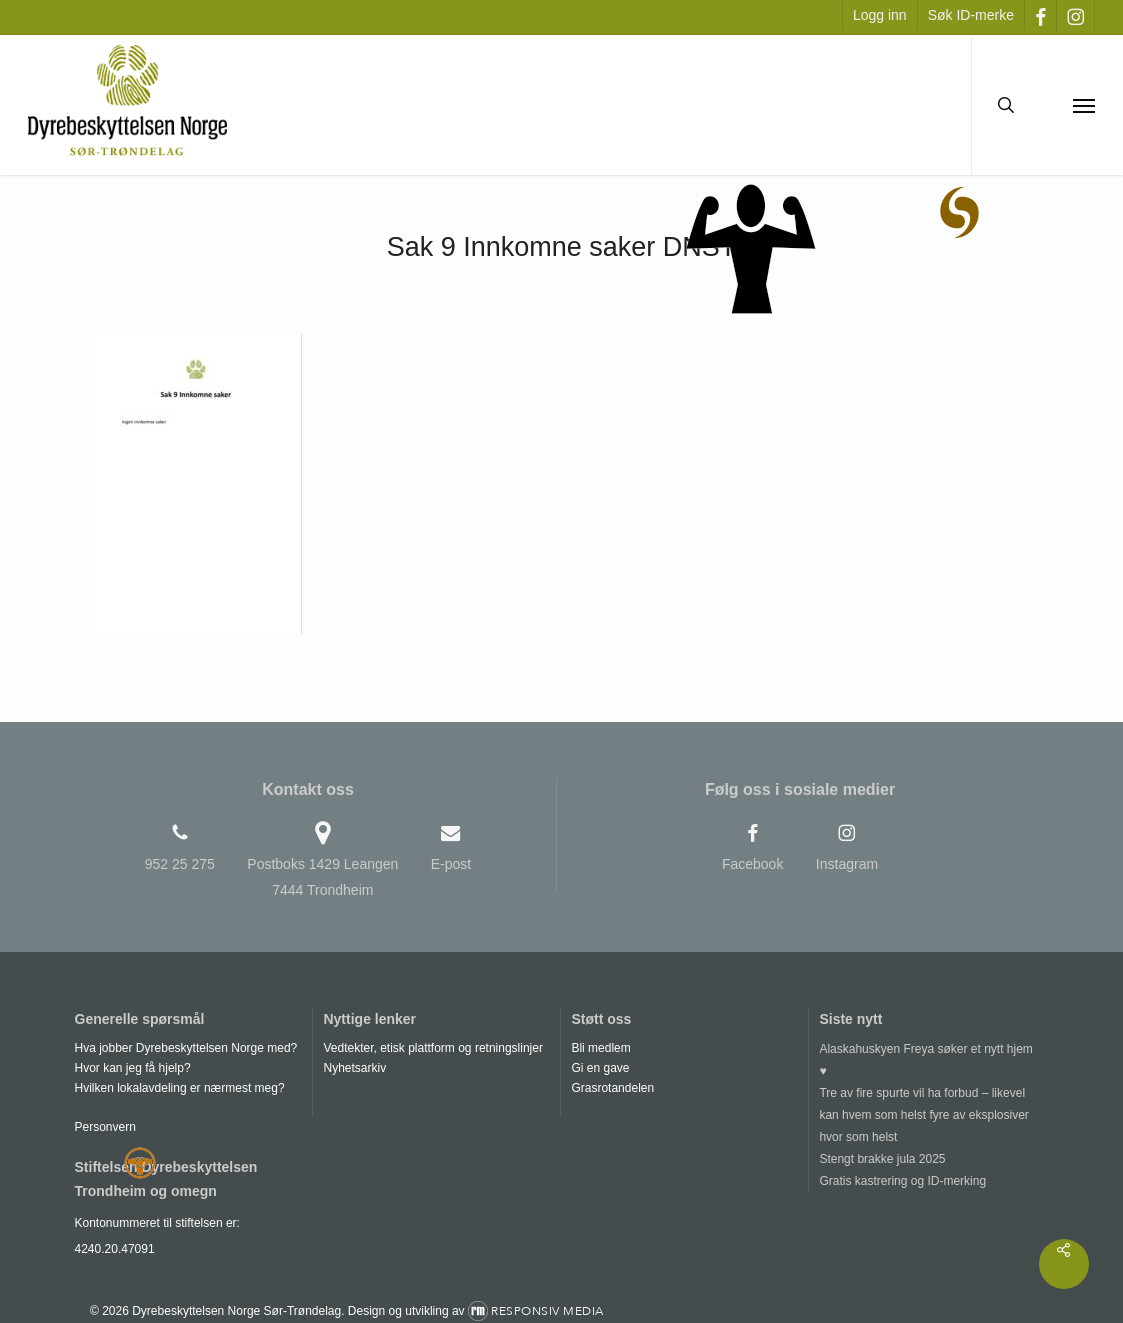  I want to click on indicates strength or power attribute, so click(750, 248).